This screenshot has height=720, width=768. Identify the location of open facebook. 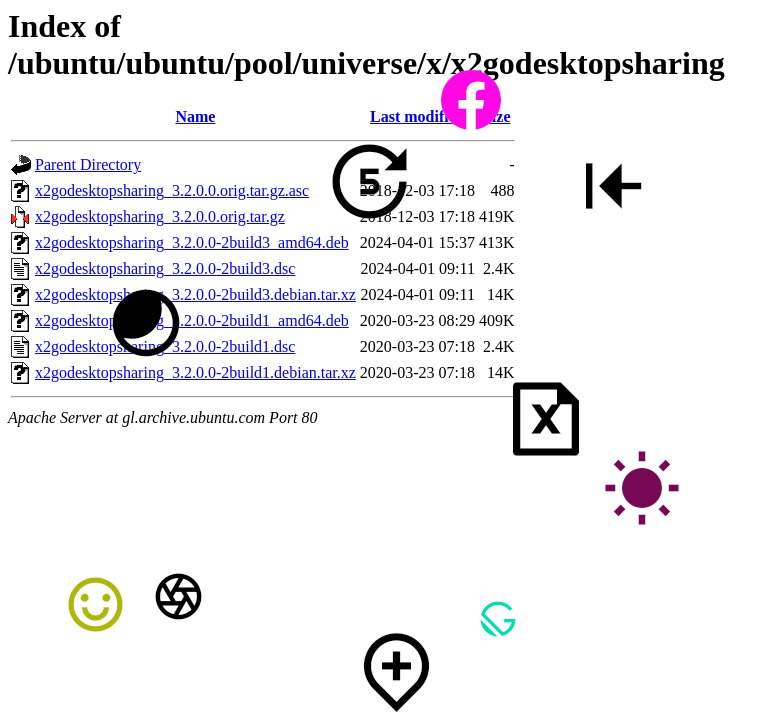
(471, 100).